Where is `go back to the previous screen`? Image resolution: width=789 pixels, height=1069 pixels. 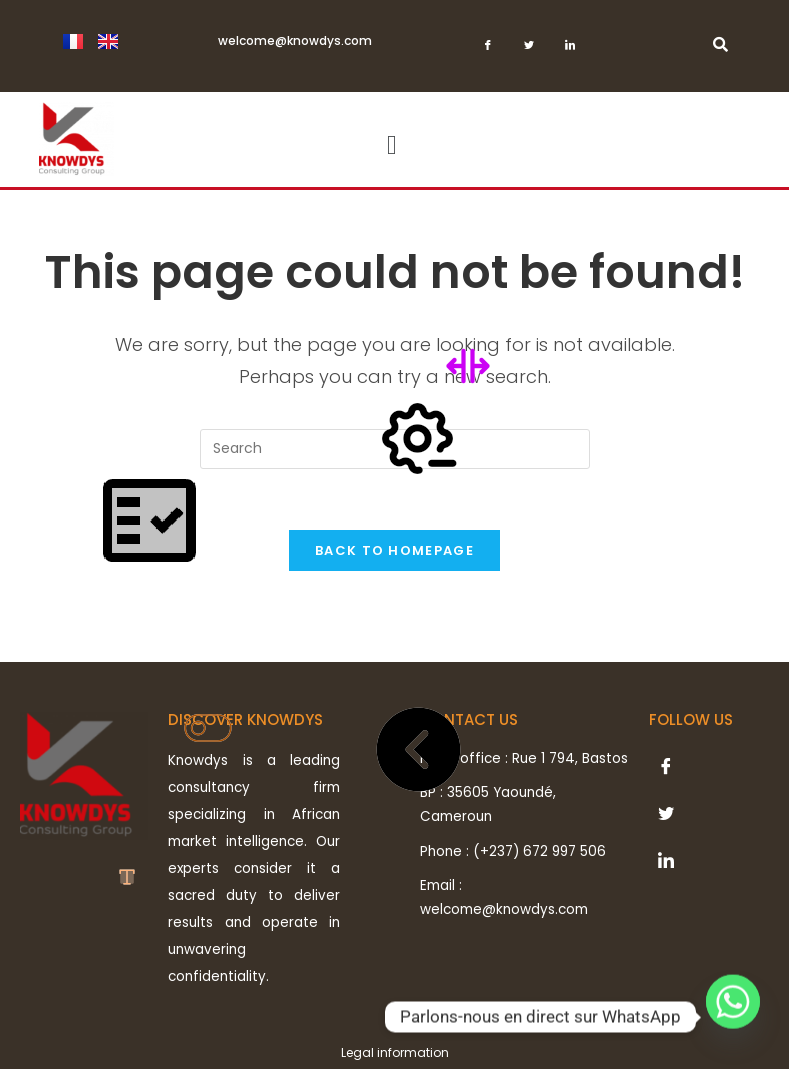 go back to the previous screen is located at coordinates (418, 749).